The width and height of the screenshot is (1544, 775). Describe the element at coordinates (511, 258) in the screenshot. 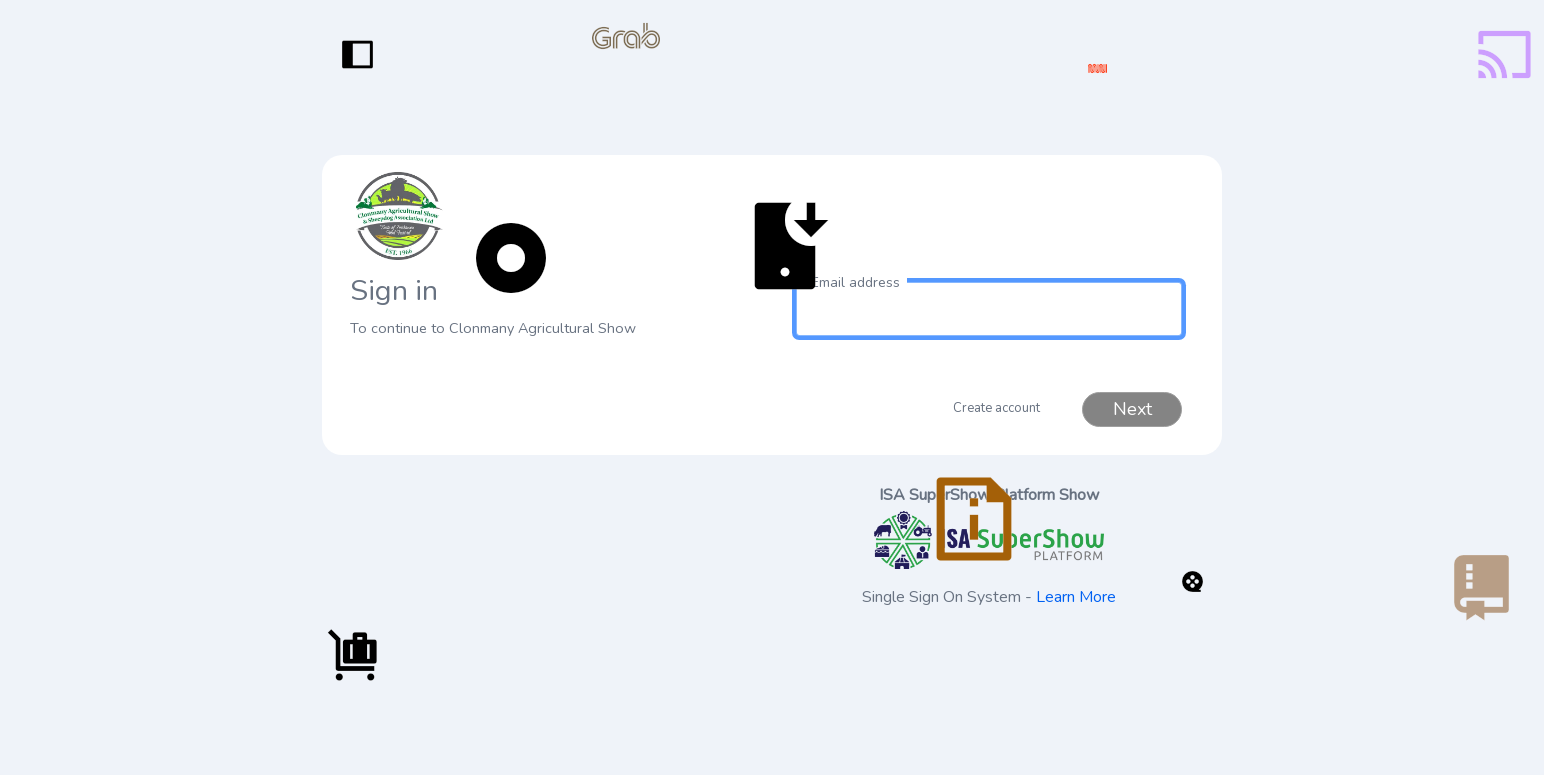

I see `a selected radio button option` at that location.